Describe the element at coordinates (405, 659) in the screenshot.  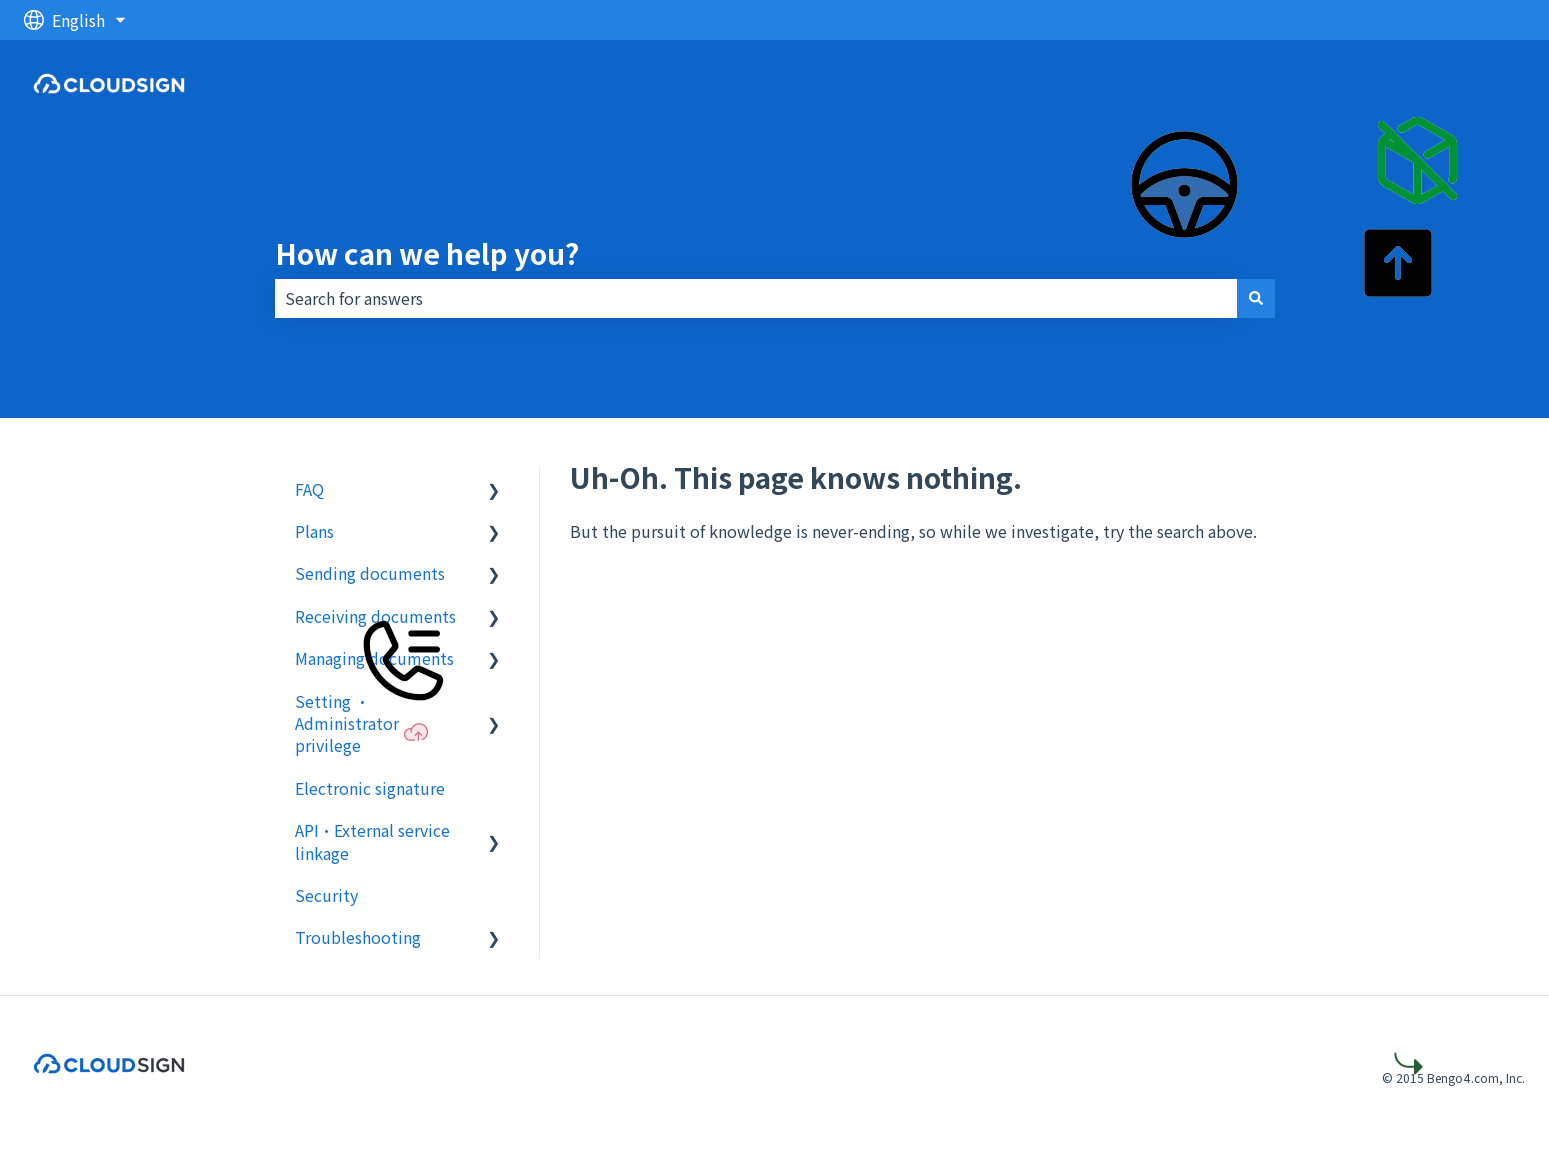
I see `view contact list or phone directory` at that location.